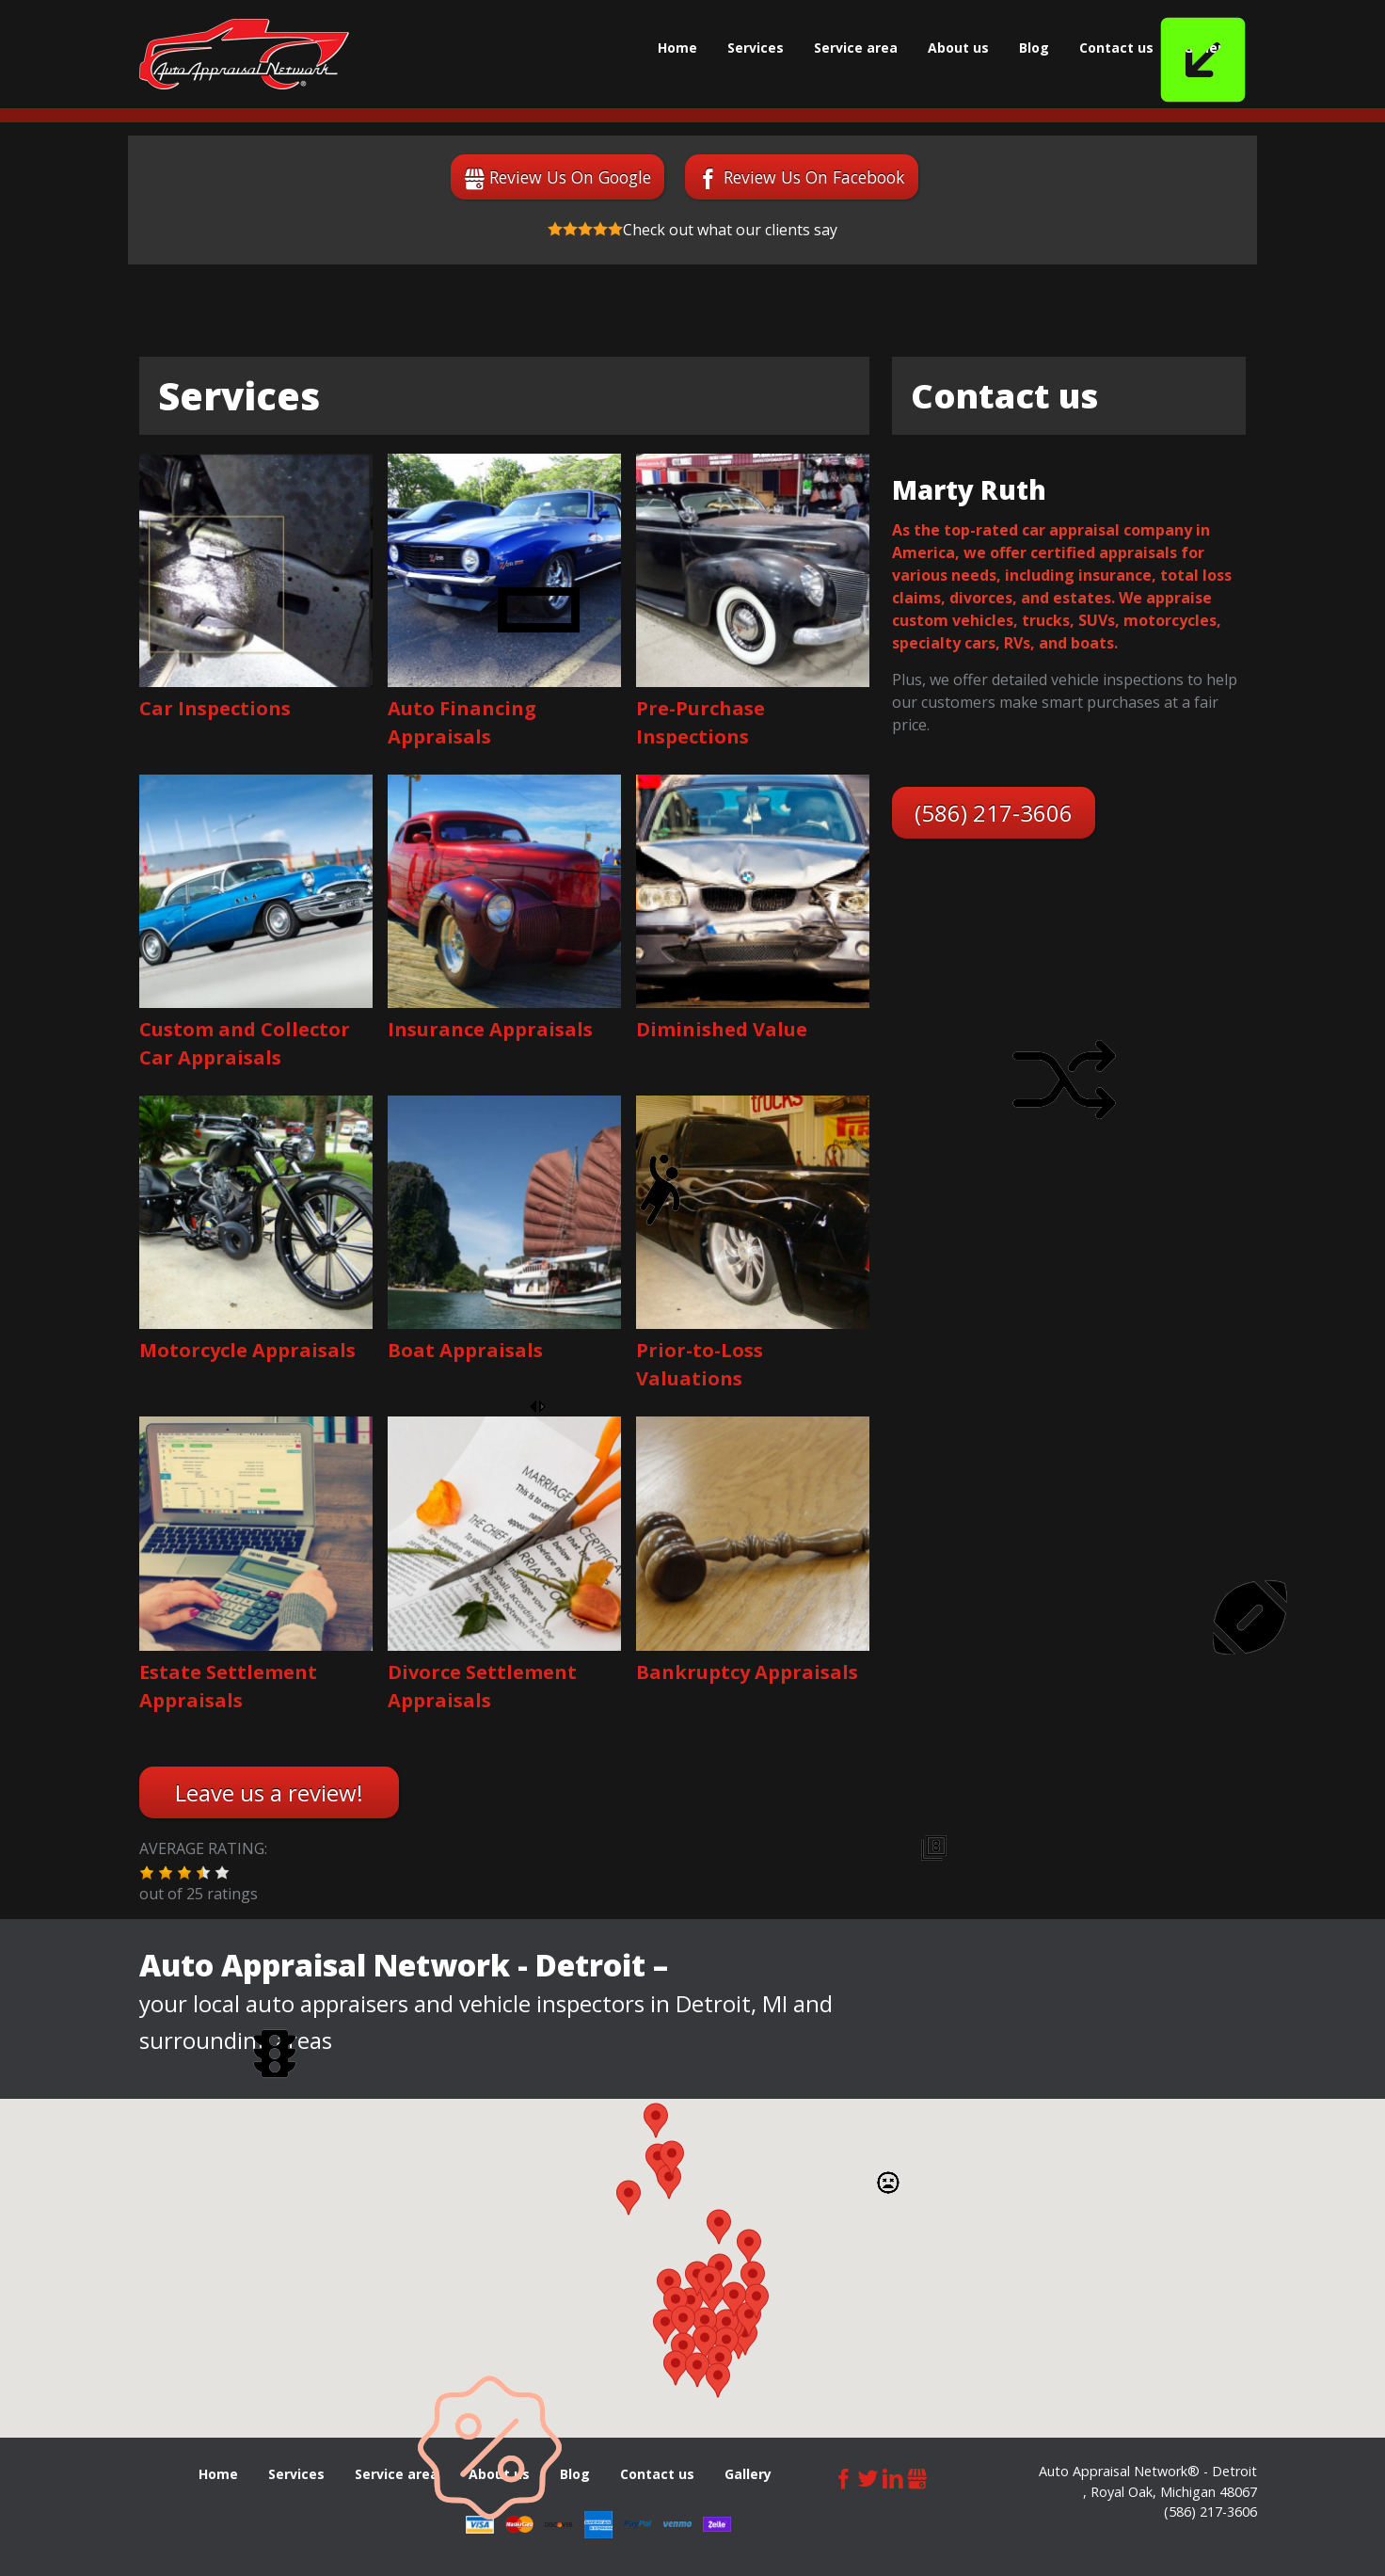 Image resolution: width=1385 pixels, height=2576 pixels. Describe the element at coordinates (537, 1406) in the screenshot. I see `switch to the right panel or view` at that location.